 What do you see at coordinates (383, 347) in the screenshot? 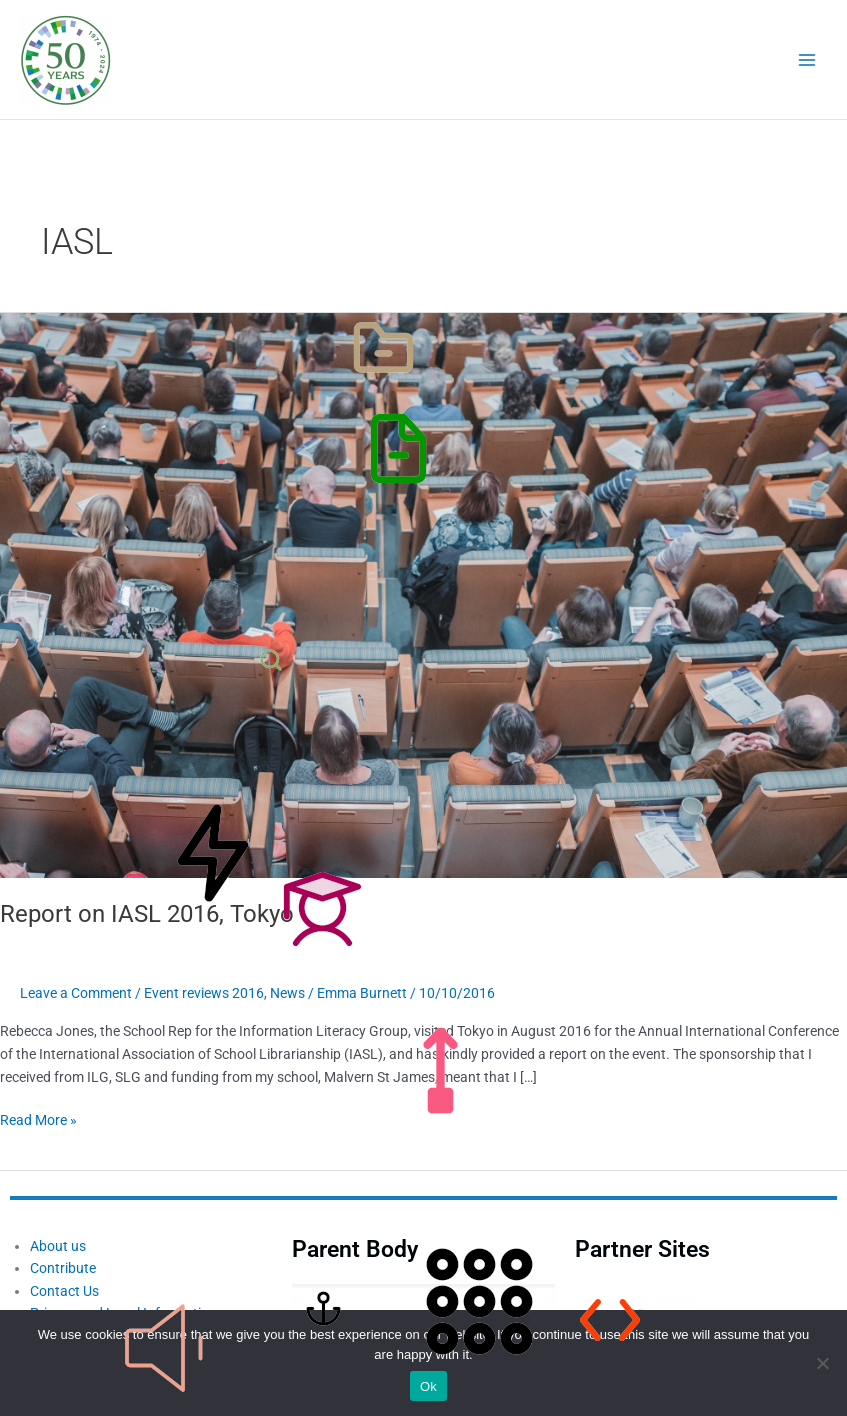
I see `remove a folder` at bounding box center [383, 347].